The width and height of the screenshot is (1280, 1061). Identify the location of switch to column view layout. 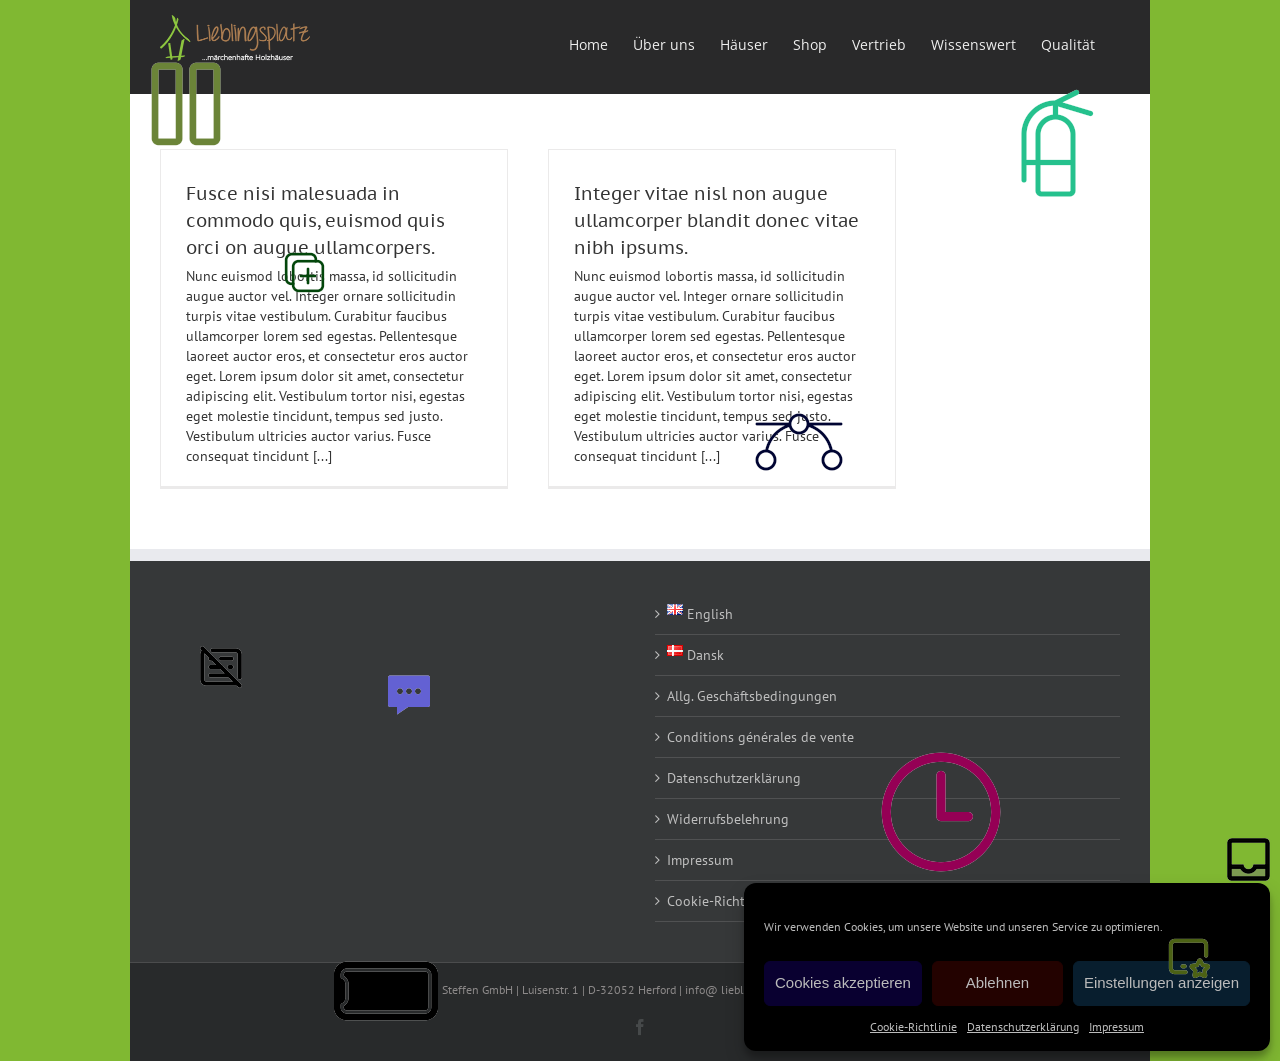
(186, 104).